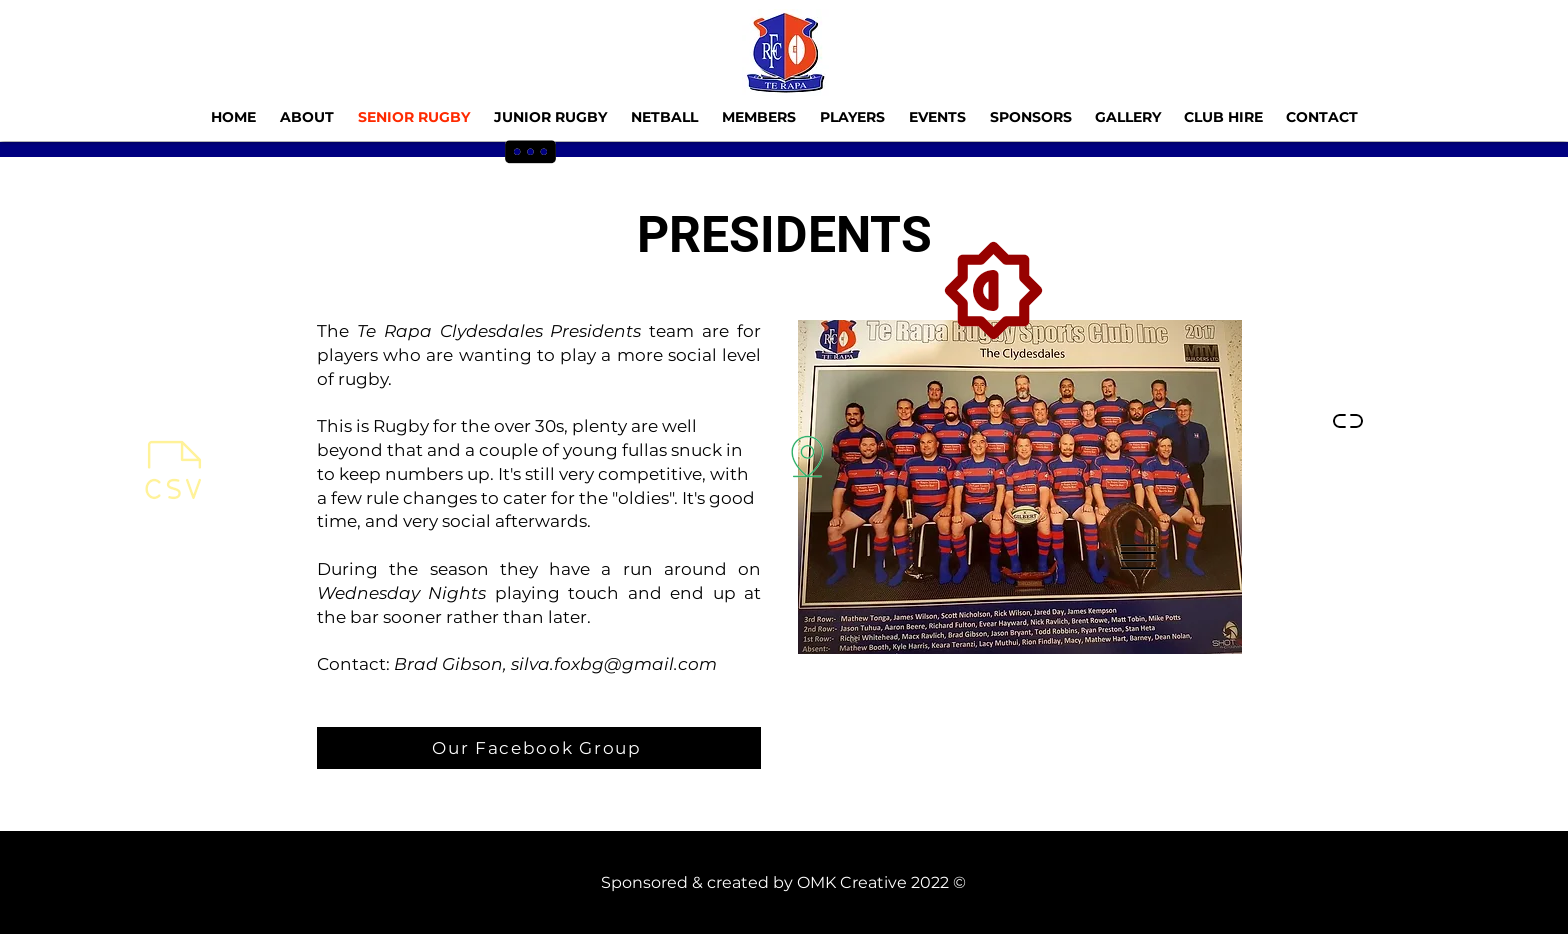 The image size is (1568, 934). Describe the element at coordinates (1348, 421) in the screenshot. I see `unlink or disconnect a URL` at that location.